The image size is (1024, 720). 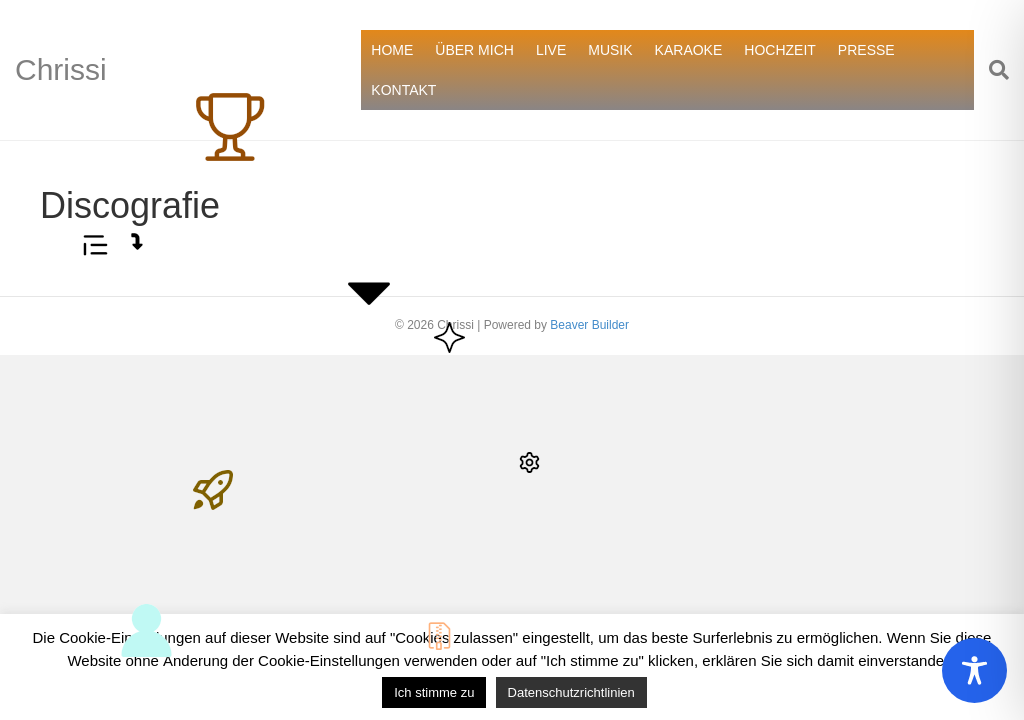 I want to click on expand a dropdown menu, so click(x=369, y=294).